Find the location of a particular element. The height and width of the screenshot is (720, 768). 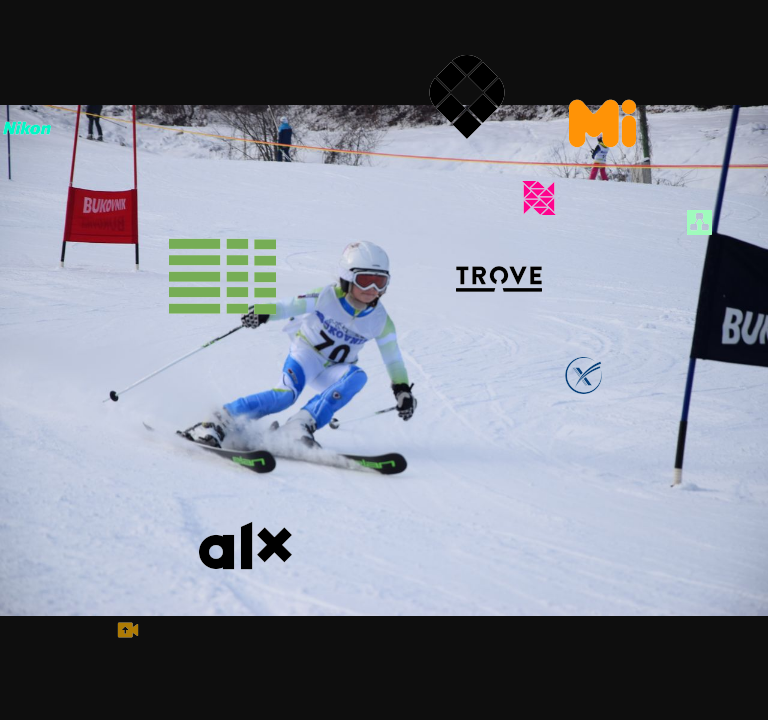

MapTiler company logo is located at coordinates (467, 97).